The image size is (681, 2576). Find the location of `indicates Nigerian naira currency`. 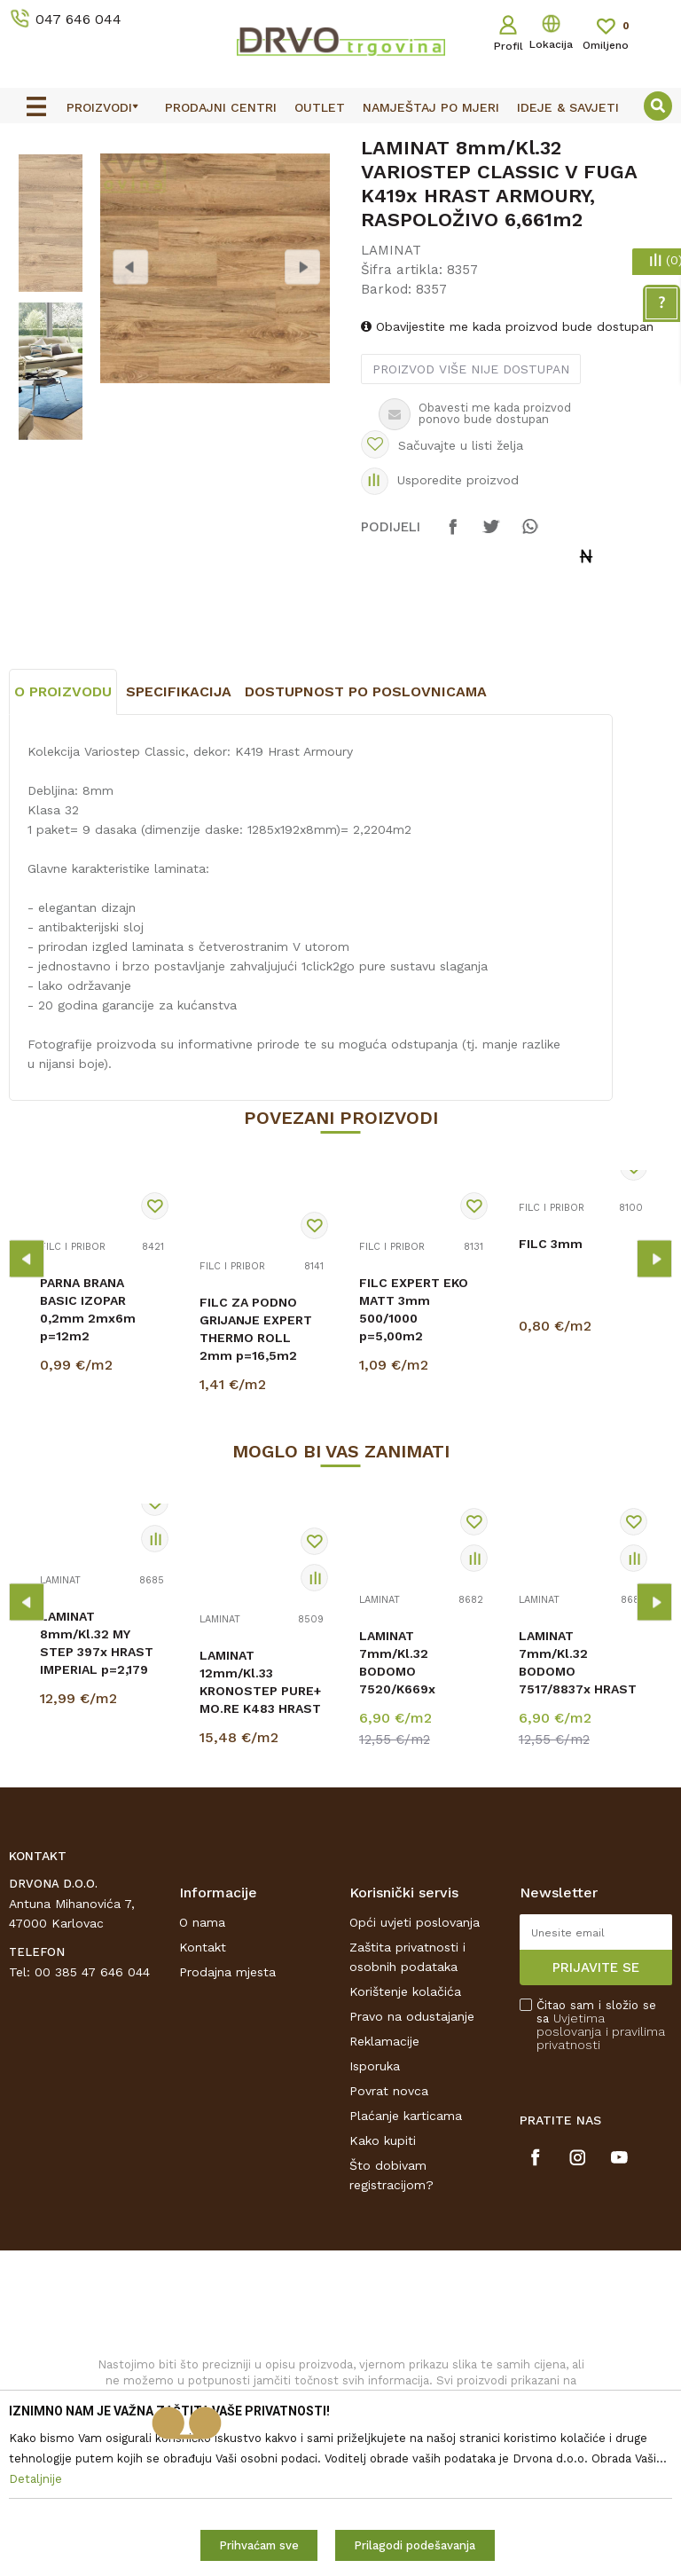

indicates Nigerian naira currency is located at coordinates (586, 556).